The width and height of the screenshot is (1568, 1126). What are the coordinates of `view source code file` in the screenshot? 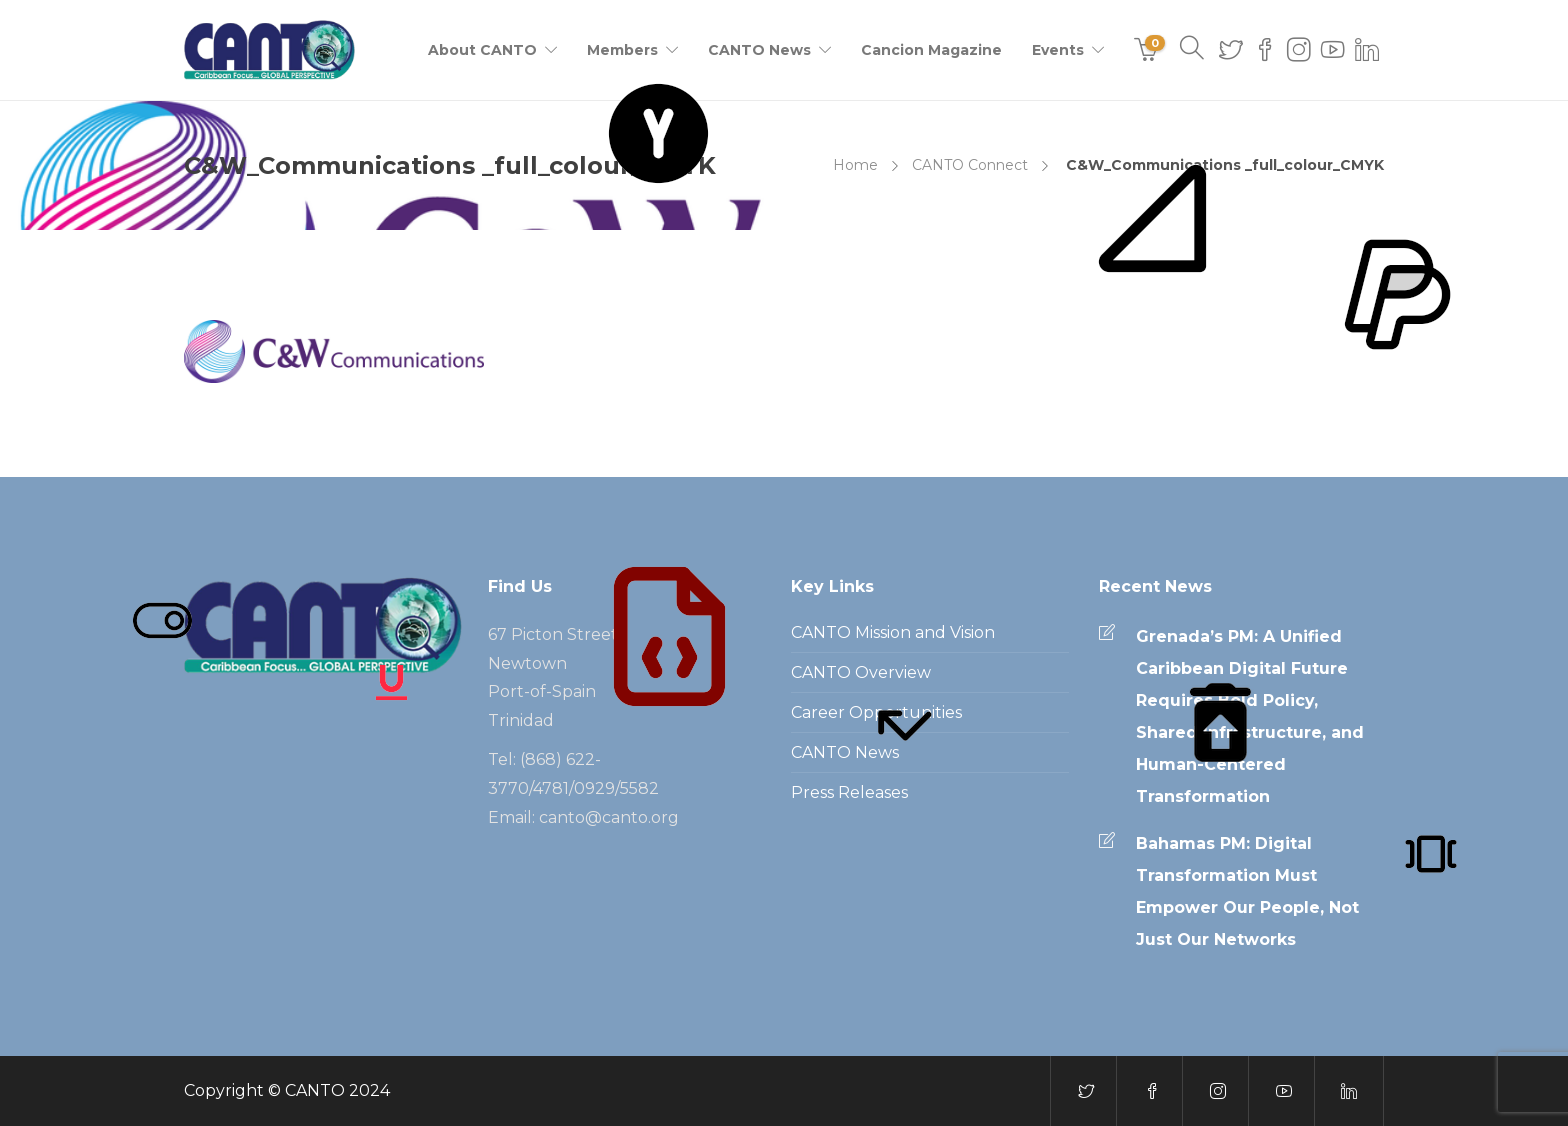 It's located at (669, 636).